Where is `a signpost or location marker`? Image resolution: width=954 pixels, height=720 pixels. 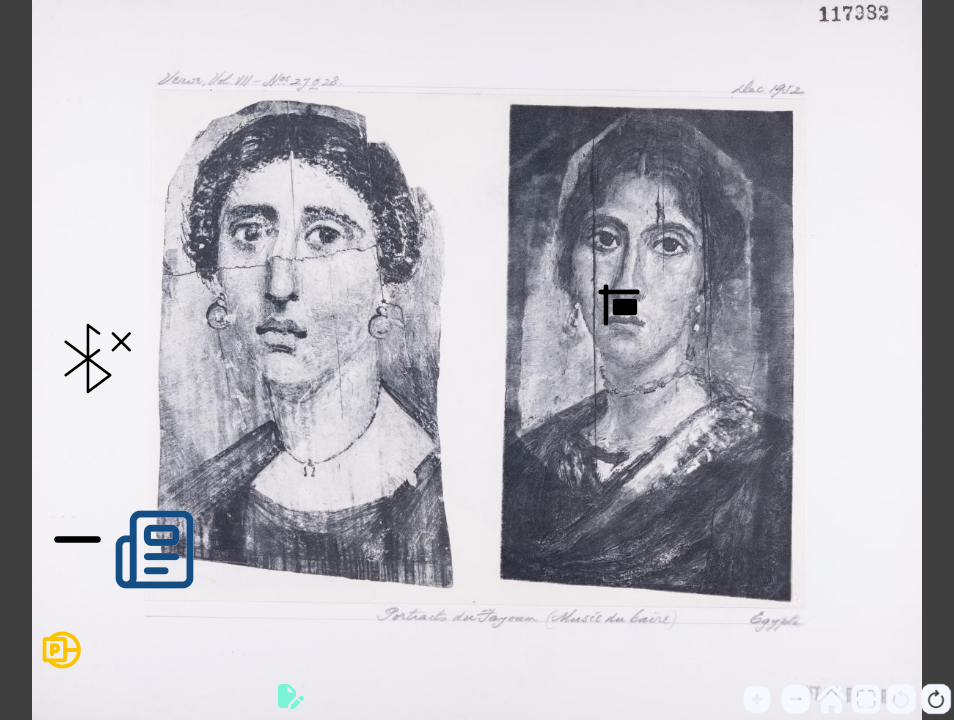
a signpost or location marker is located at coordinates (619, 305).